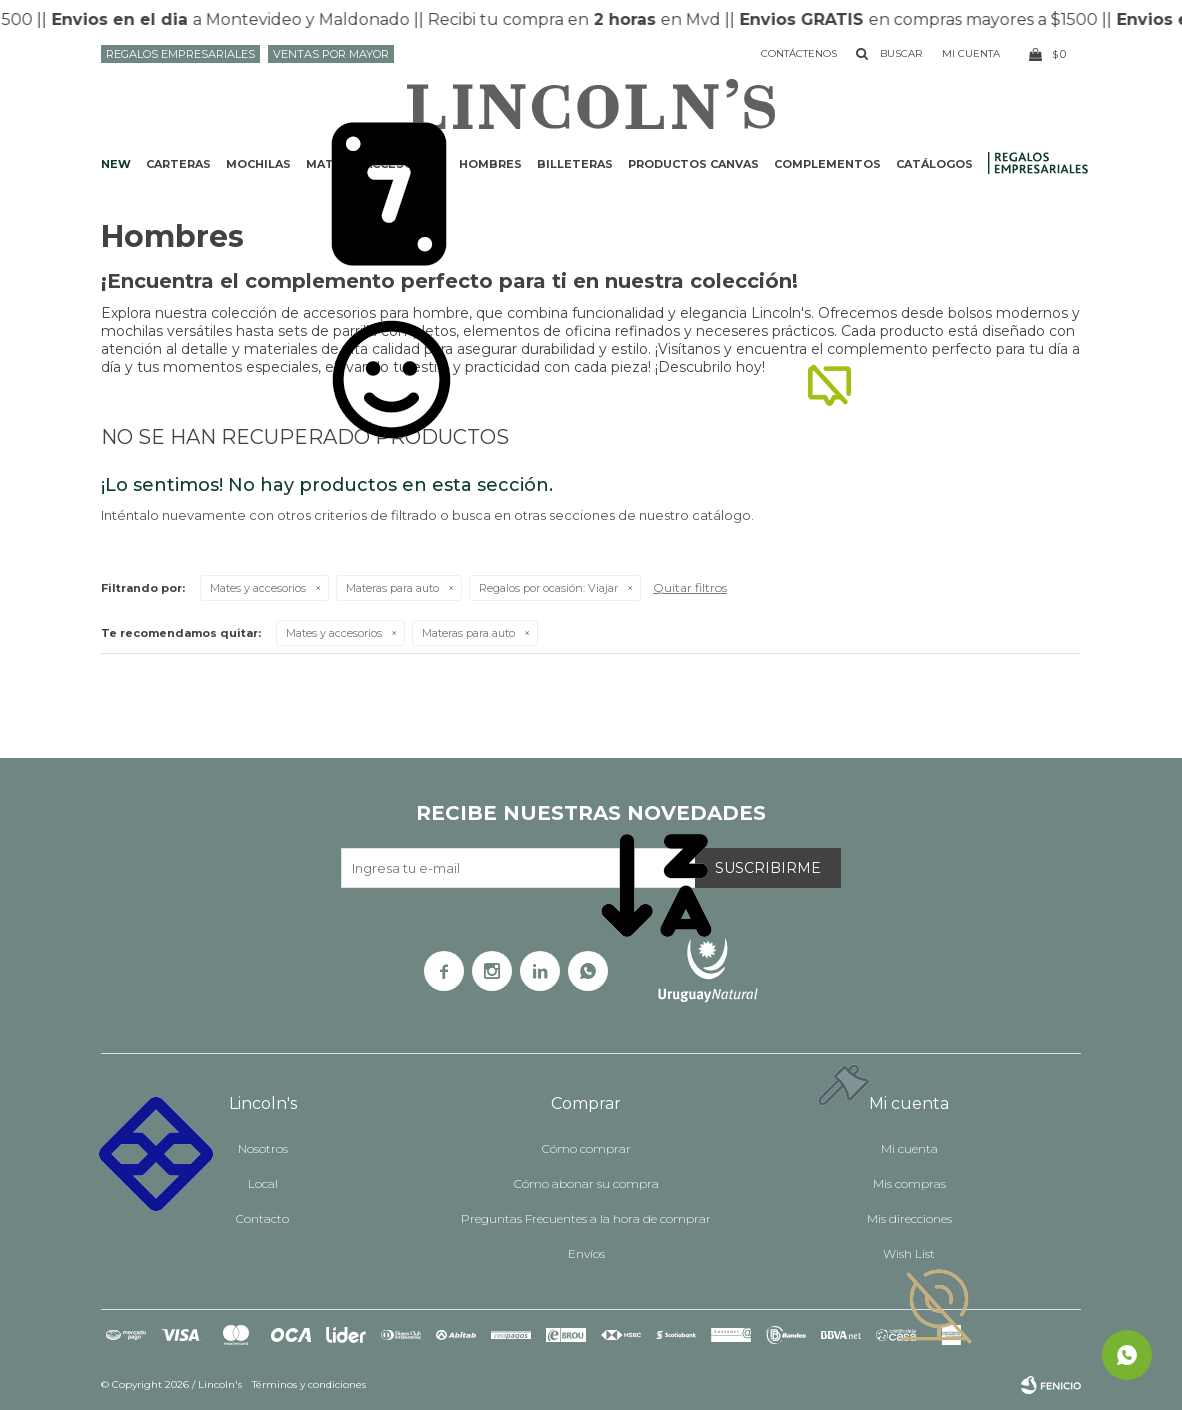 Image resolution: width=1182 pixels, height=1410 pixels. What do you see at coordinates (843, 1086) in the screenshot?
I see `access crafting or building tools` at bounding box center [843, 1086].